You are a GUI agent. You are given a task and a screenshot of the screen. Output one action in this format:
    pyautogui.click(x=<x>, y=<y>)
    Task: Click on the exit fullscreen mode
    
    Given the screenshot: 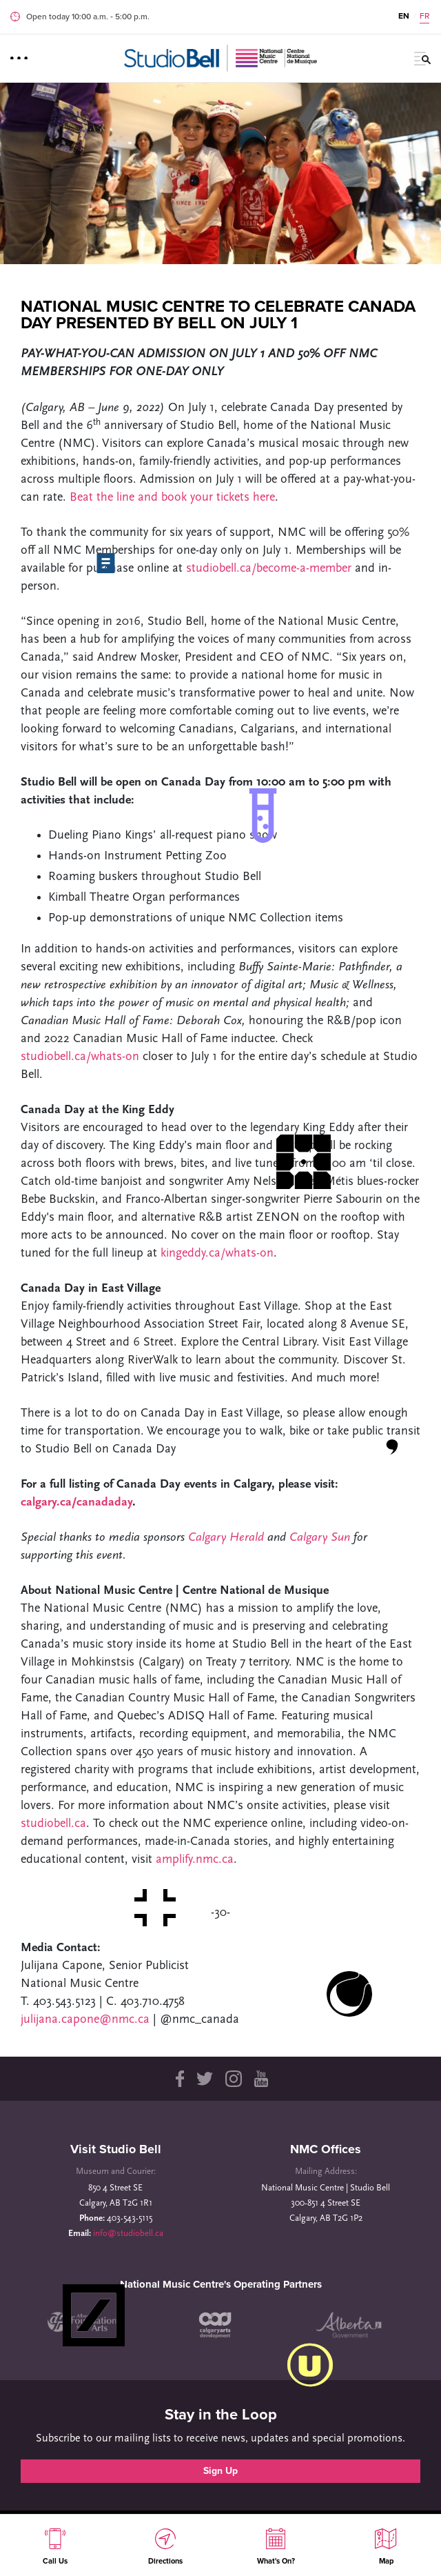 What is the action you would take?
    pyautogui.click(x=155, y=1908)
    